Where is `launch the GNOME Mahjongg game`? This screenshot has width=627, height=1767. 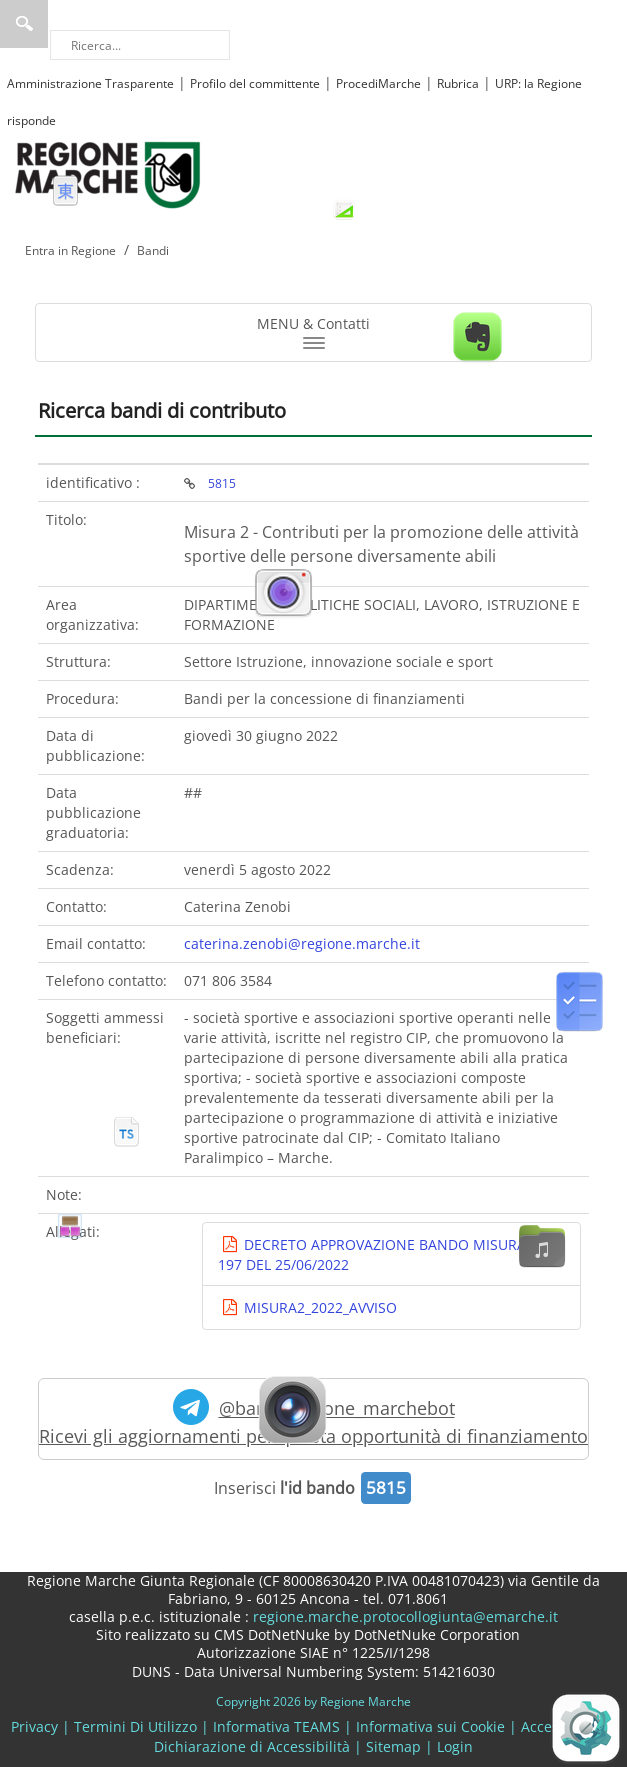
launch the GNOME Mahjongg game is located at coordinates (65, 190).